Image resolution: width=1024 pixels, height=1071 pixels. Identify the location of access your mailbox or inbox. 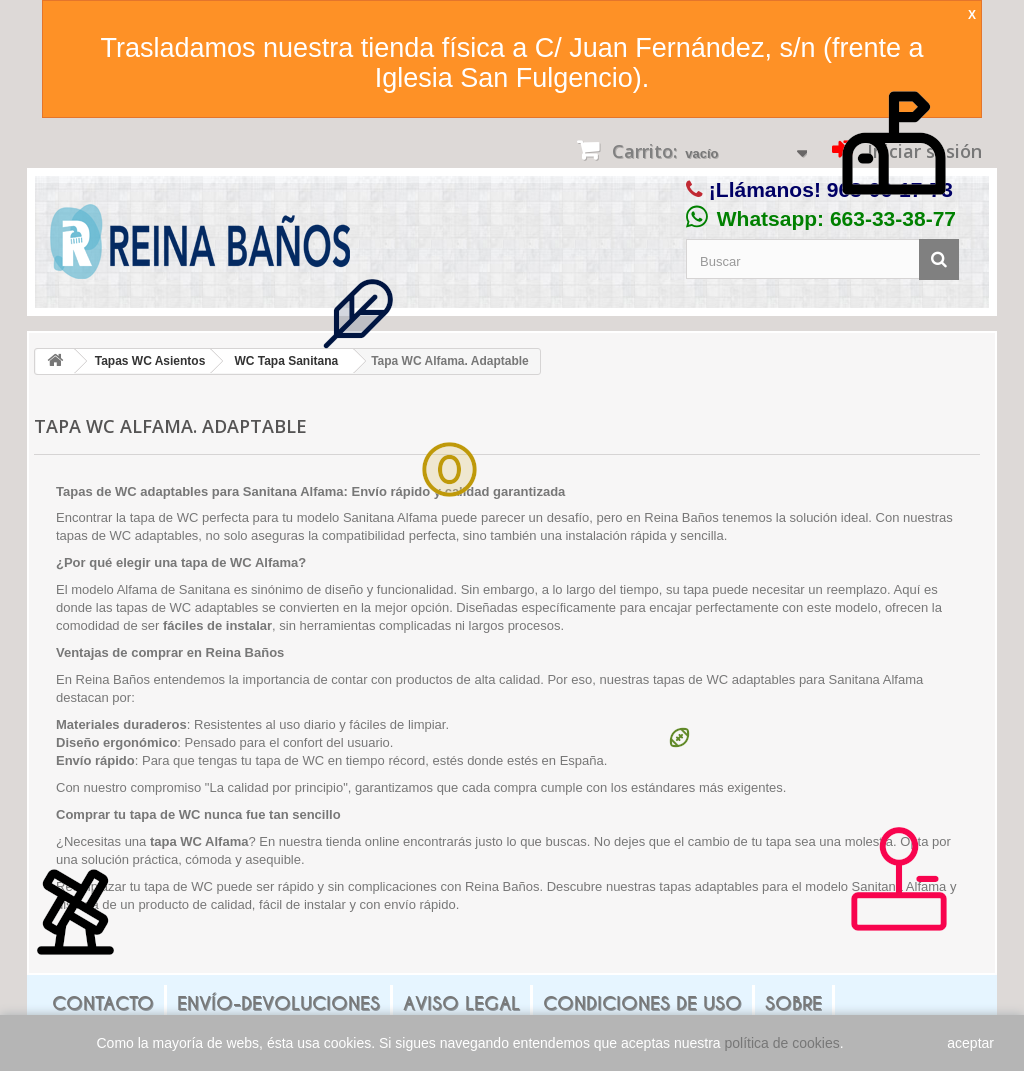
(894, 143).